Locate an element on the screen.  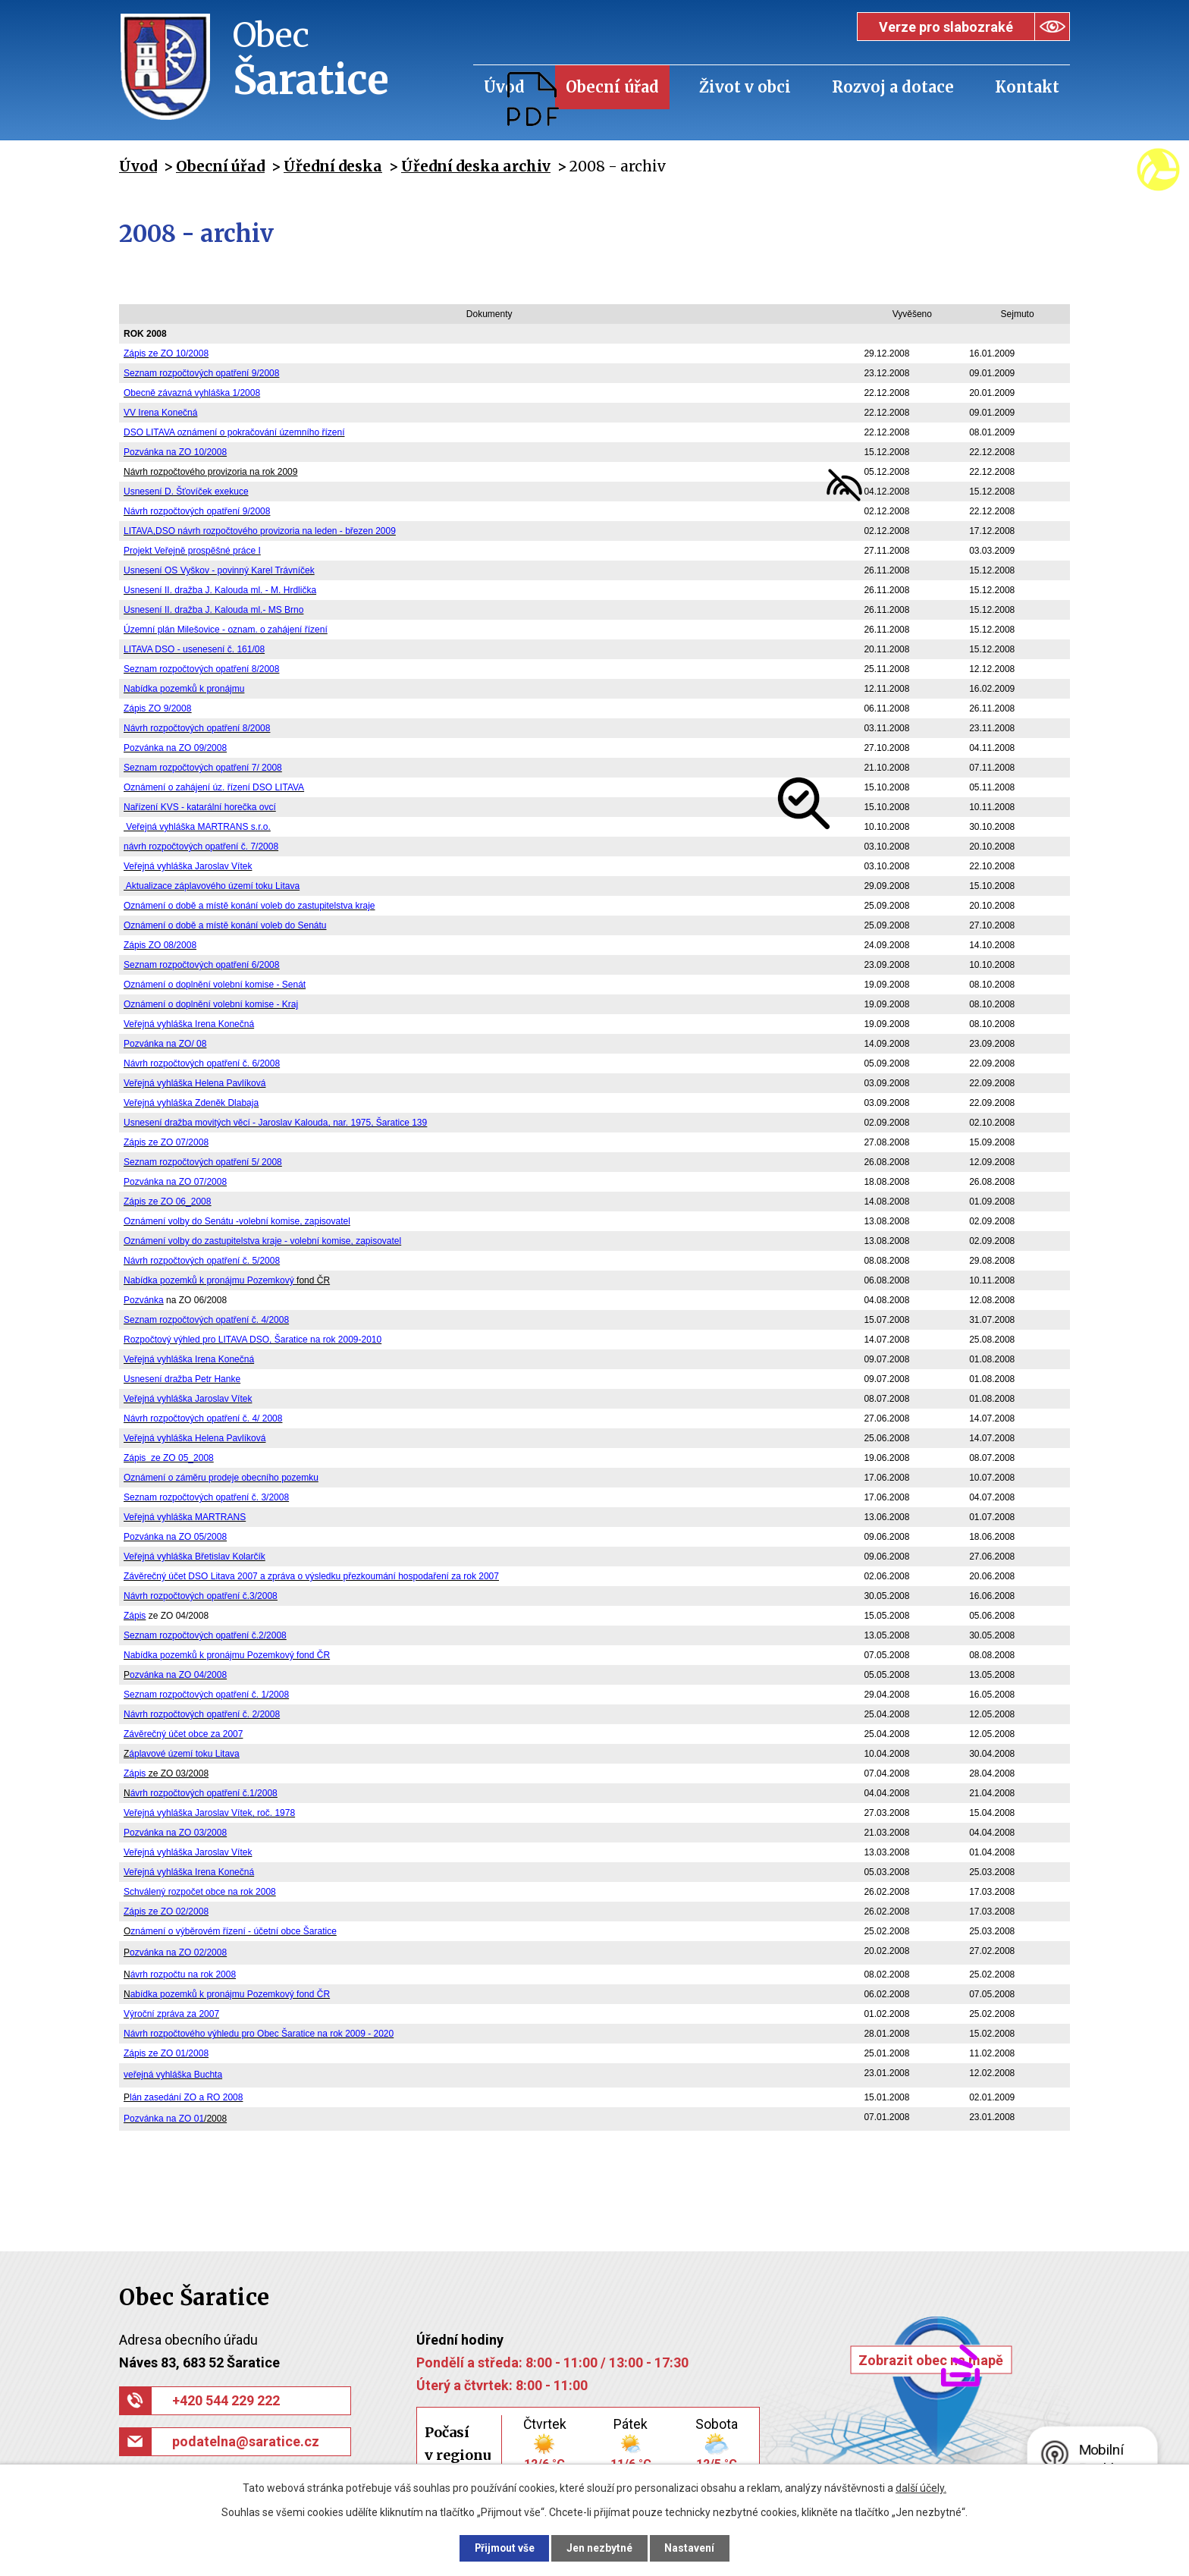
visit stack overflow for developer help is located at coordinates (960, 2365).